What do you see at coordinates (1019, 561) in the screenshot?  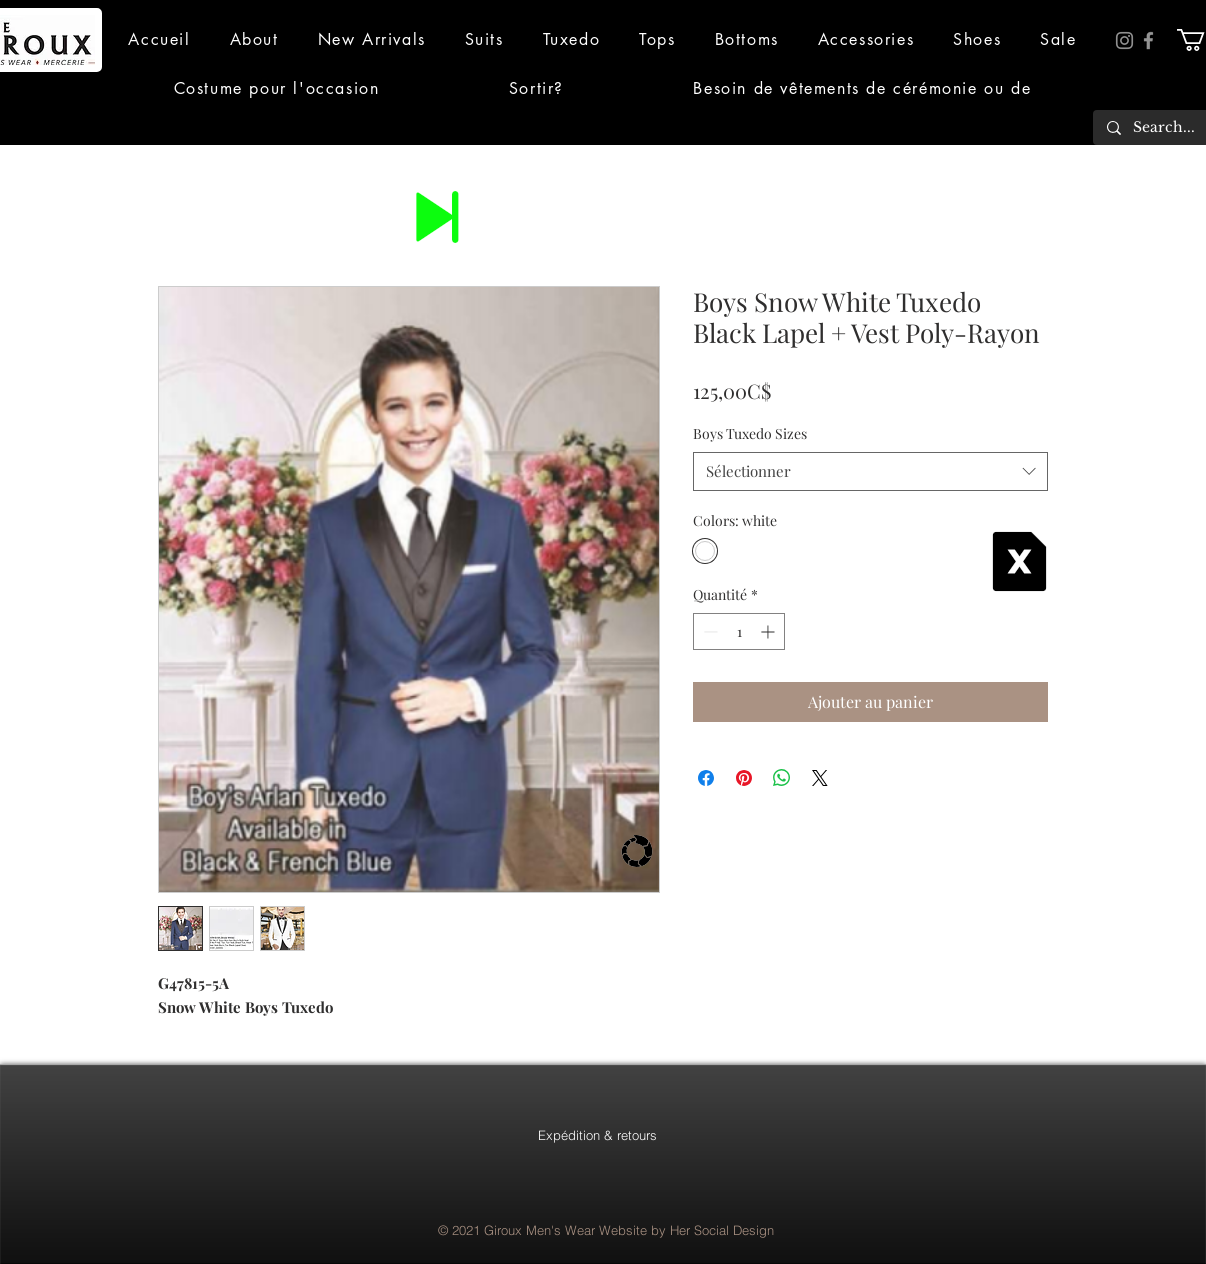 I see `open an excel spreadsheet file` at bounding box center [1019, 561].